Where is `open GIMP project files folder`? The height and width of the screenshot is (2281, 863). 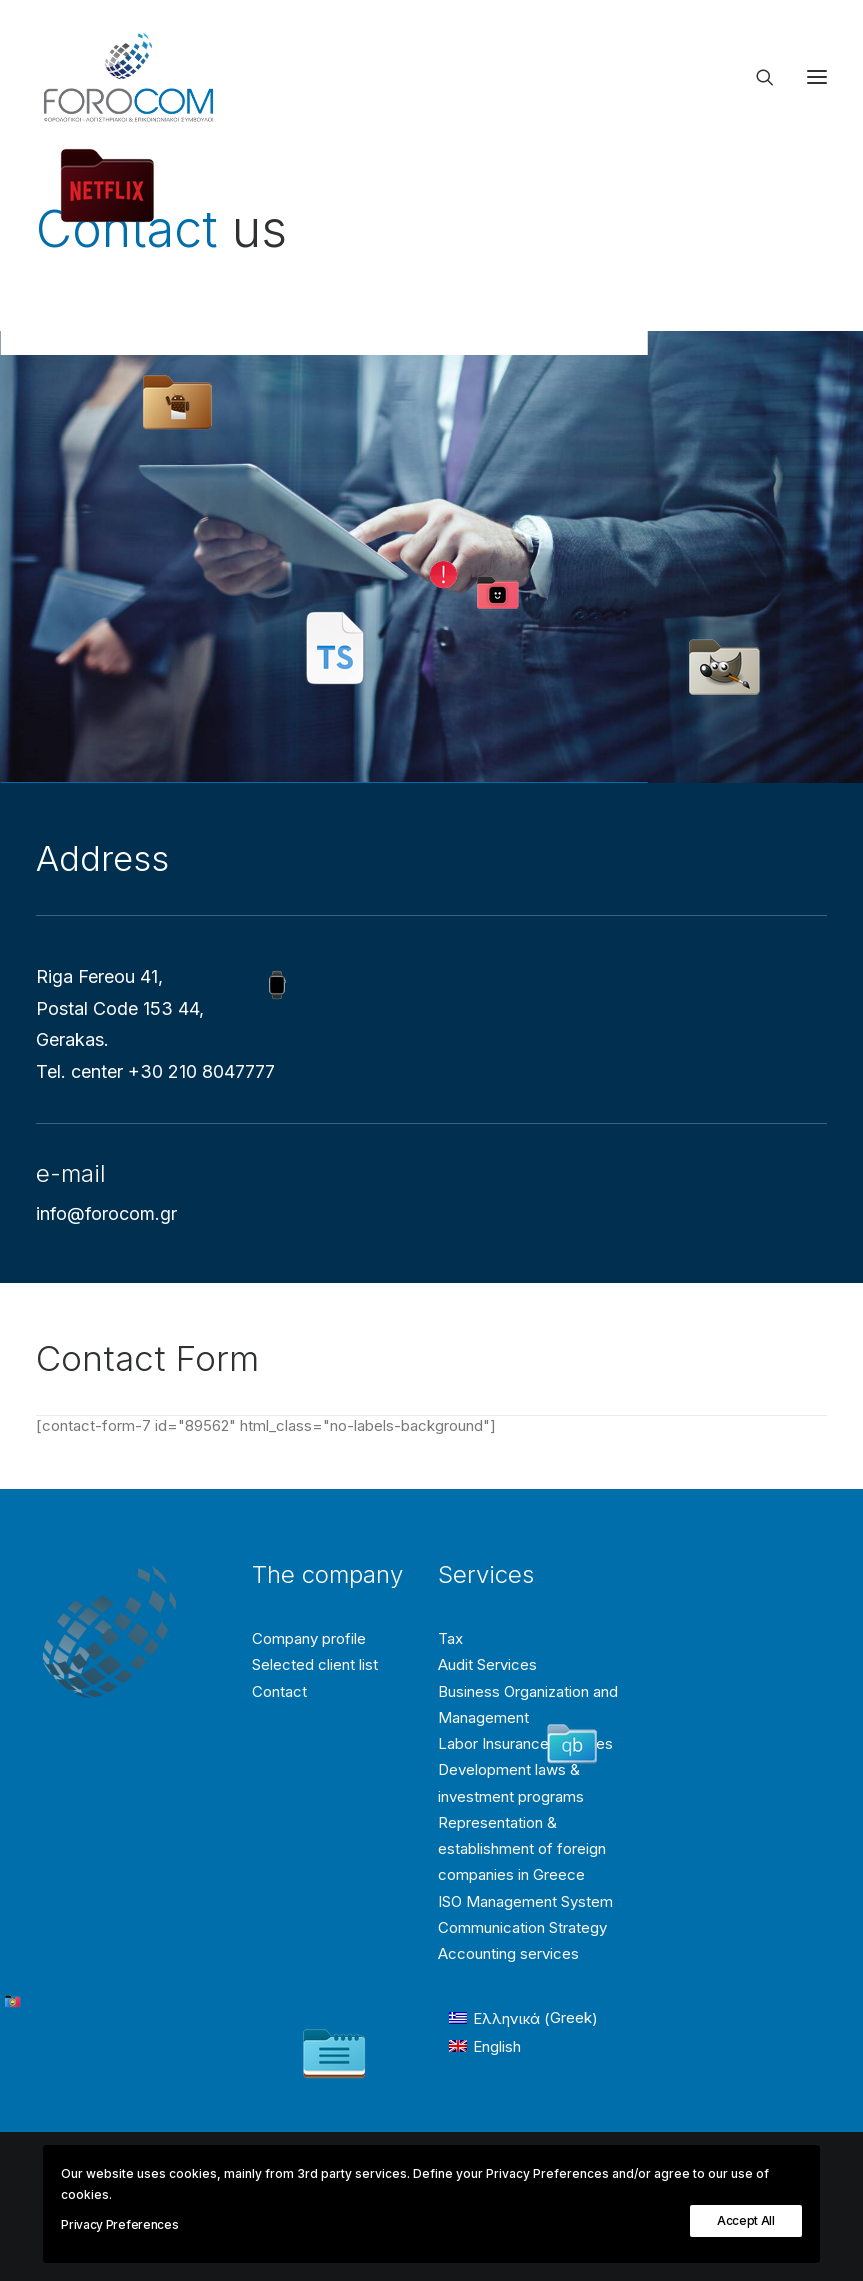
open GIMP project files folder is located at coordinates (724, 669).